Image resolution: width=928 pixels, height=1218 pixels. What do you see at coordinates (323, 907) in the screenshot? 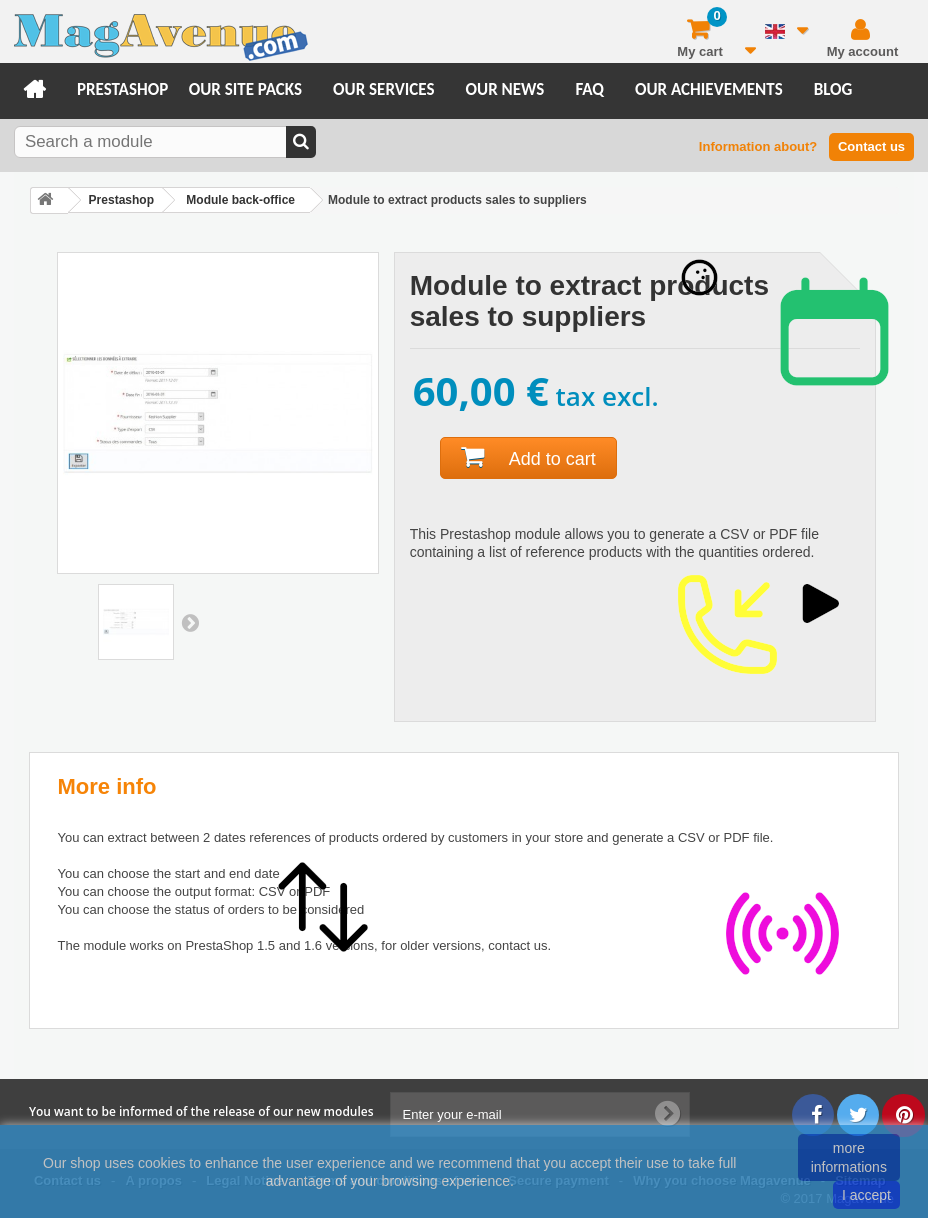
I see `sort items in ascending or descending order` at bounding box center [323, 907].